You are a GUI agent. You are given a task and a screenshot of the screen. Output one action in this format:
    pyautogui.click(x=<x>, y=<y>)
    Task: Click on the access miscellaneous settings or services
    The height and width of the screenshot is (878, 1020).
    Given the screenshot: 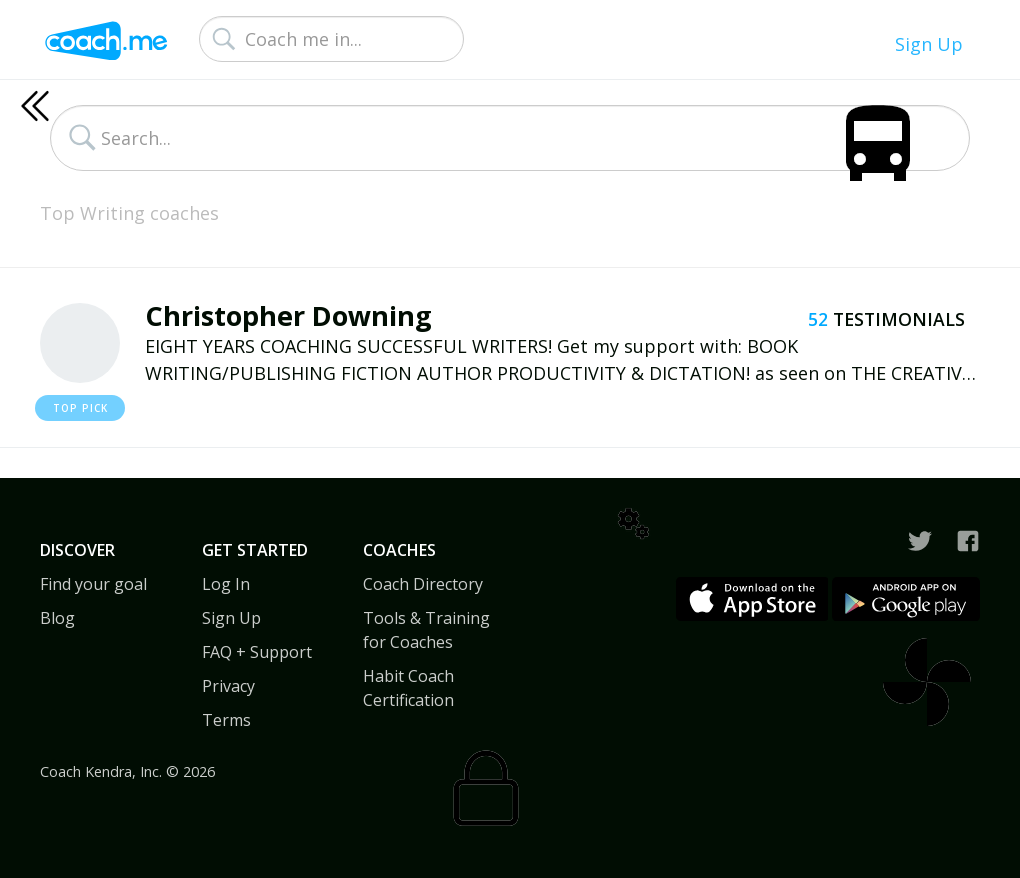 What is the action you would take?
    pyautogui.click(x=633, y=523)
    